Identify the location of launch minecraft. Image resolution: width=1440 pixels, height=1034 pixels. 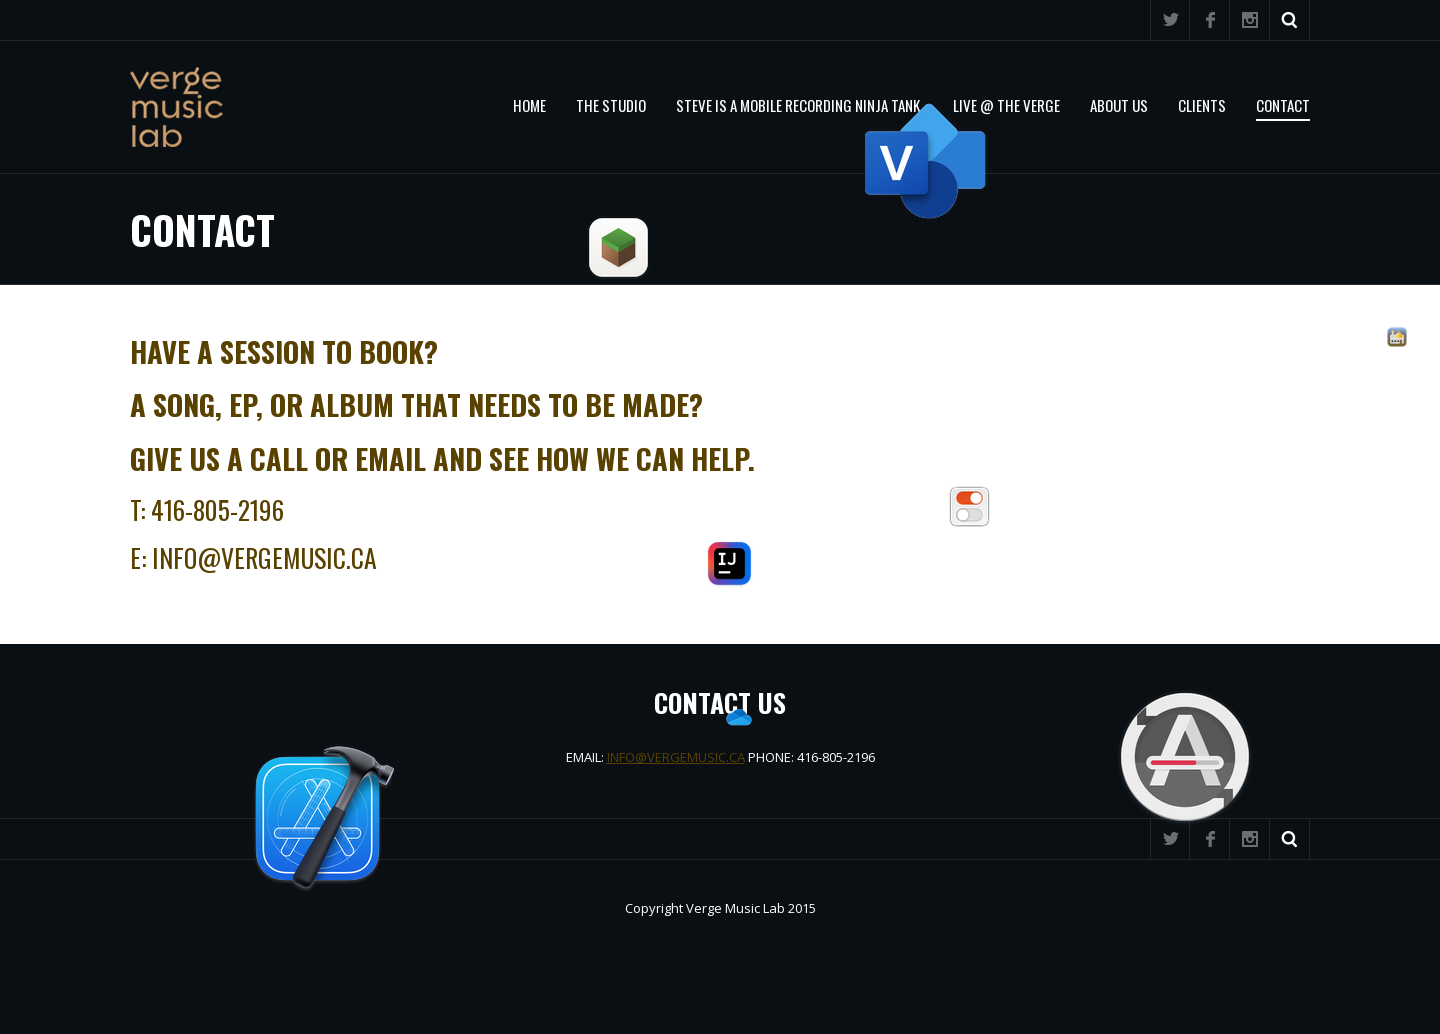
(618, 247).